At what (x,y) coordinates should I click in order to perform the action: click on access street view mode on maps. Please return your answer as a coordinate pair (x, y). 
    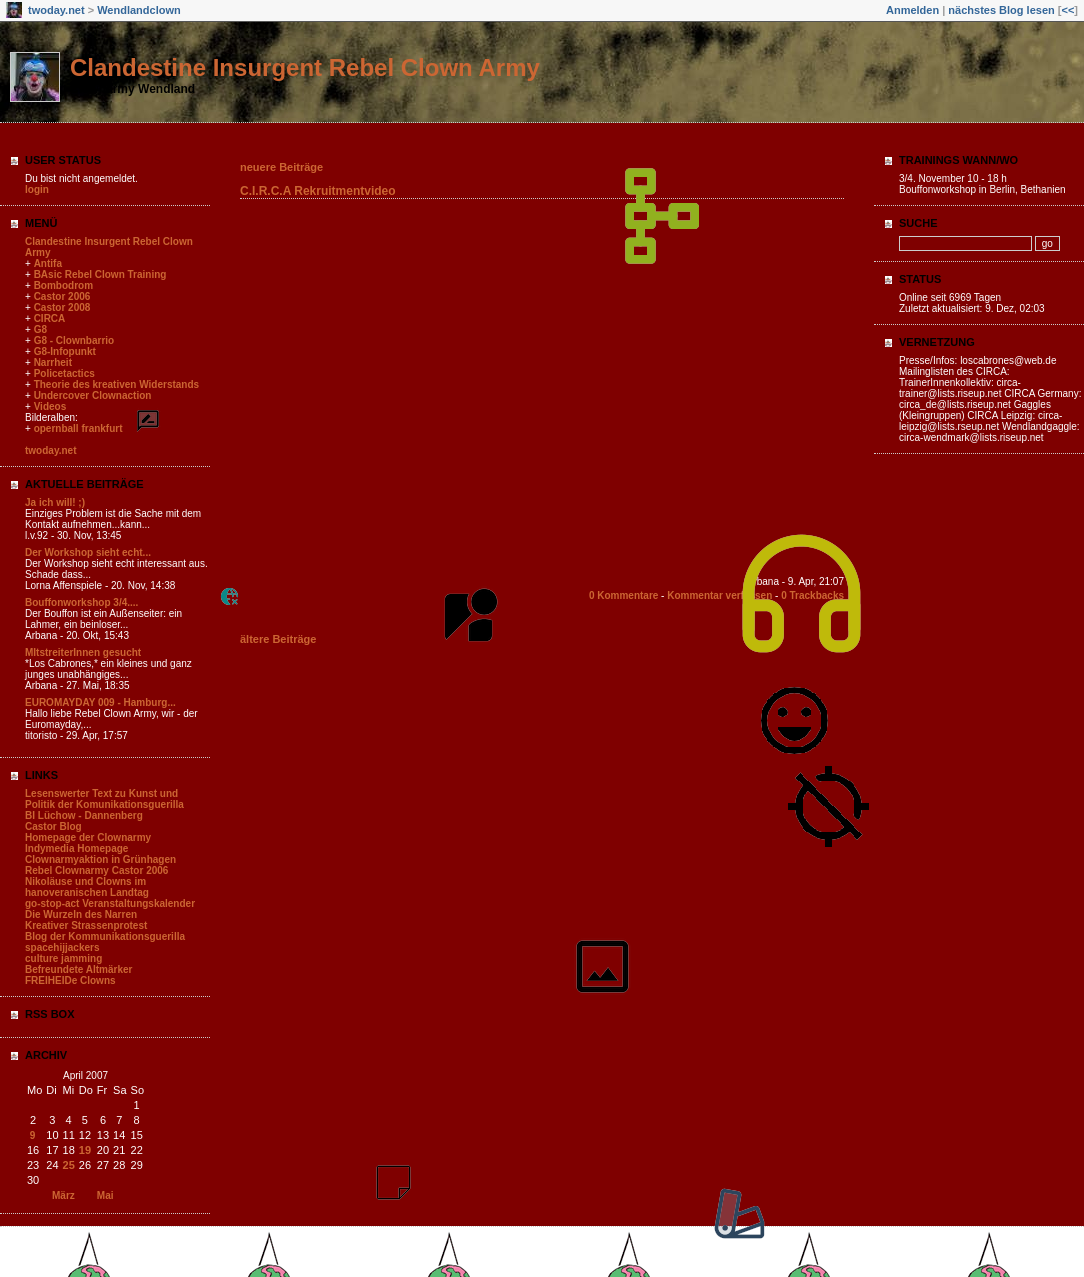
    Looking at the image, I should click on (468, 617).